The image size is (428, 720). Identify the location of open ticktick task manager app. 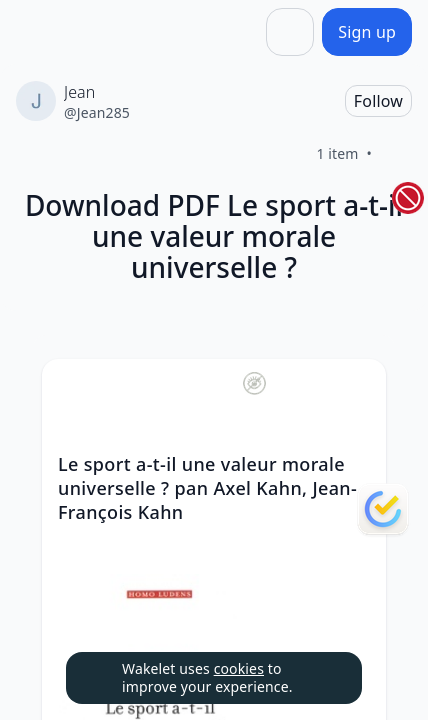
(383, 509).